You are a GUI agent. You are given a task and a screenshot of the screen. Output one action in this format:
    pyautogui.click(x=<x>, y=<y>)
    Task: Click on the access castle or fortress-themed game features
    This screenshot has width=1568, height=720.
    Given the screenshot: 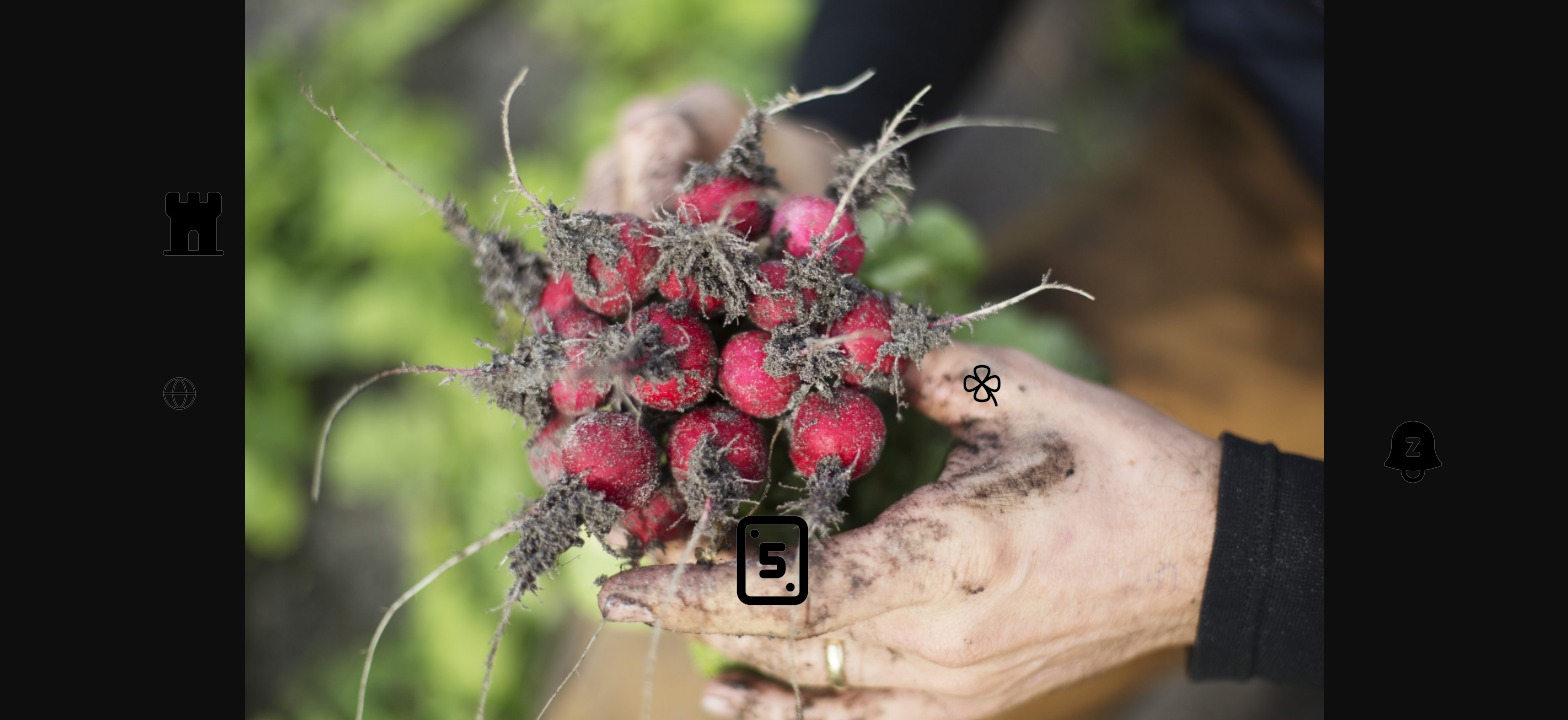 What is the action you would take?
    pyautogui.click(x=193, y=222)
    